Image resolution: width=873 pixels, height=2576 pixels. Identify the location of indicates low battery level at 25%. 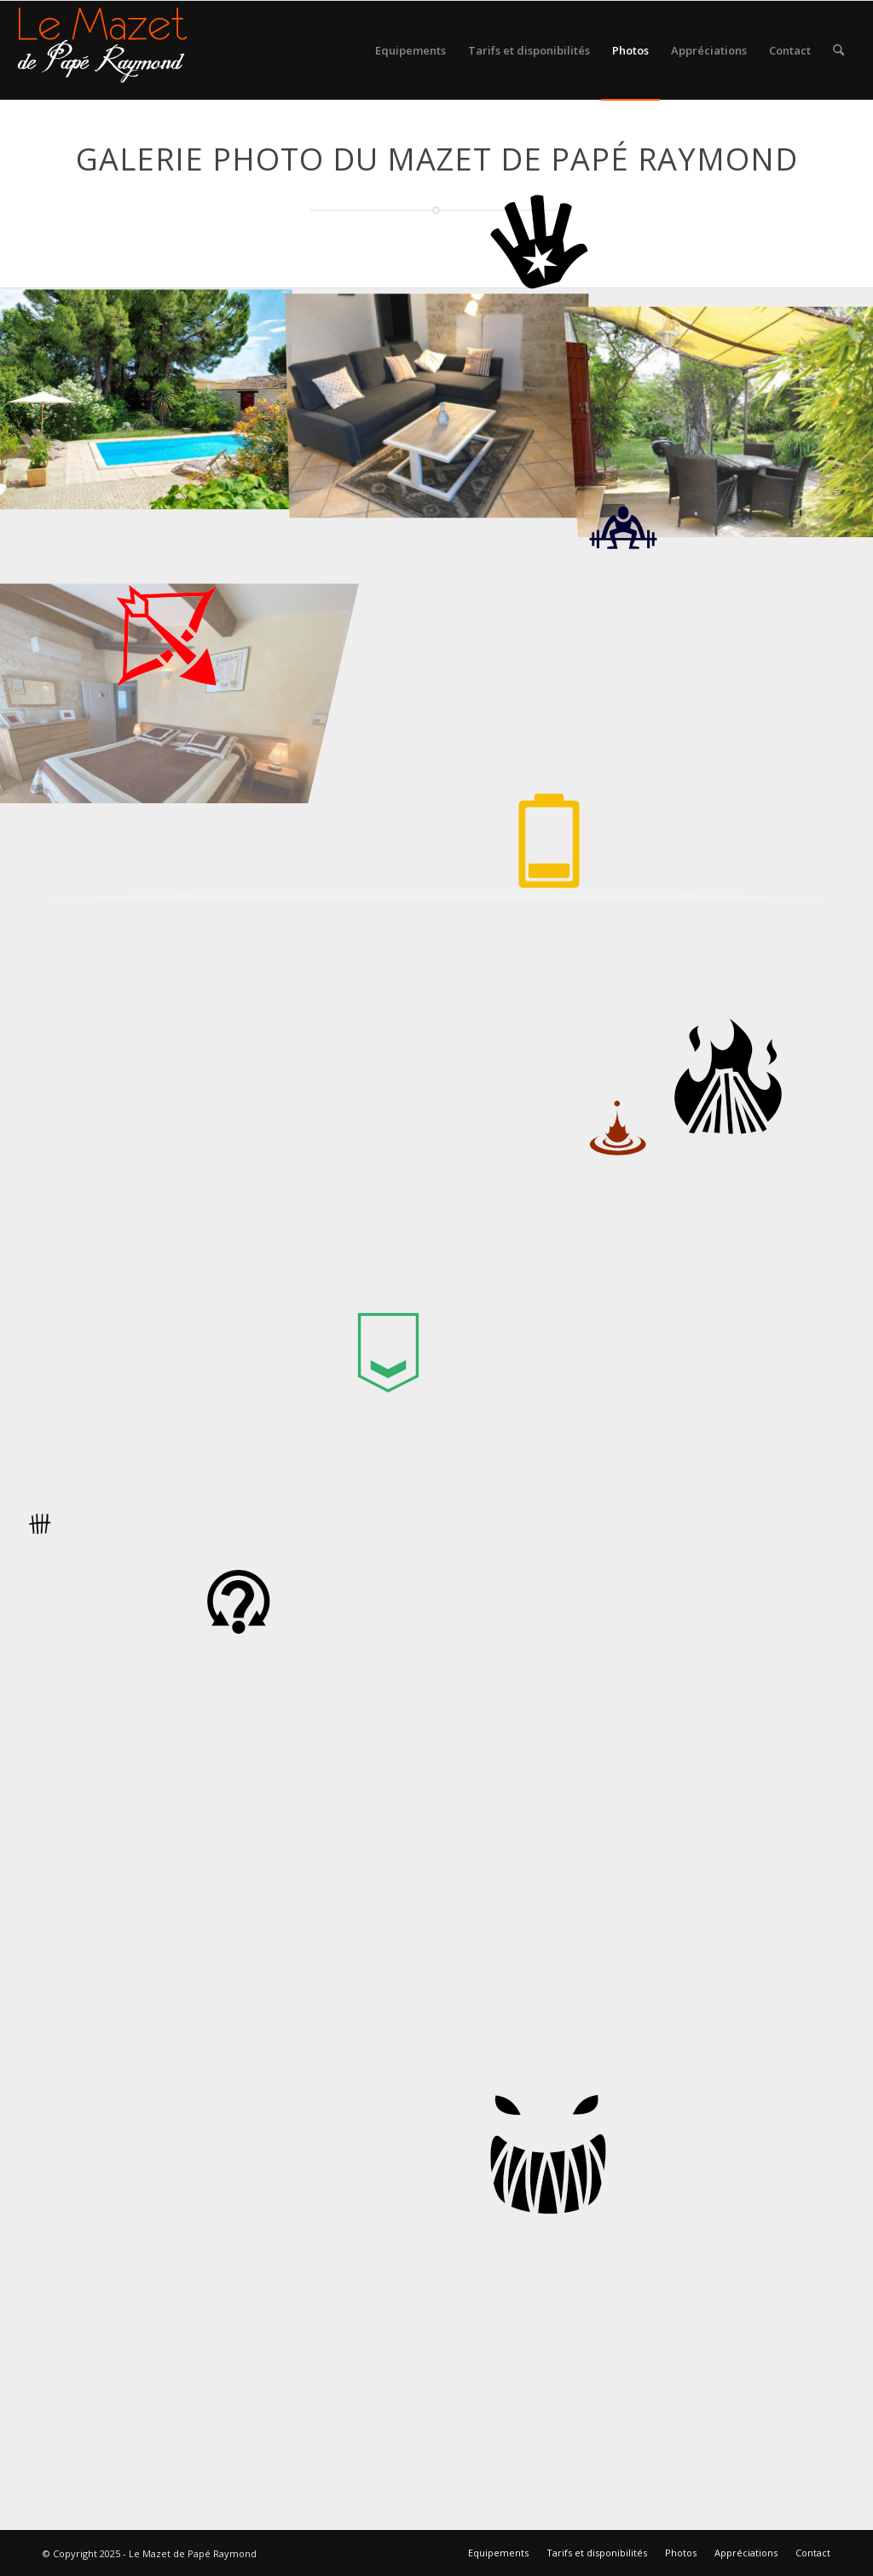
(549, 841).